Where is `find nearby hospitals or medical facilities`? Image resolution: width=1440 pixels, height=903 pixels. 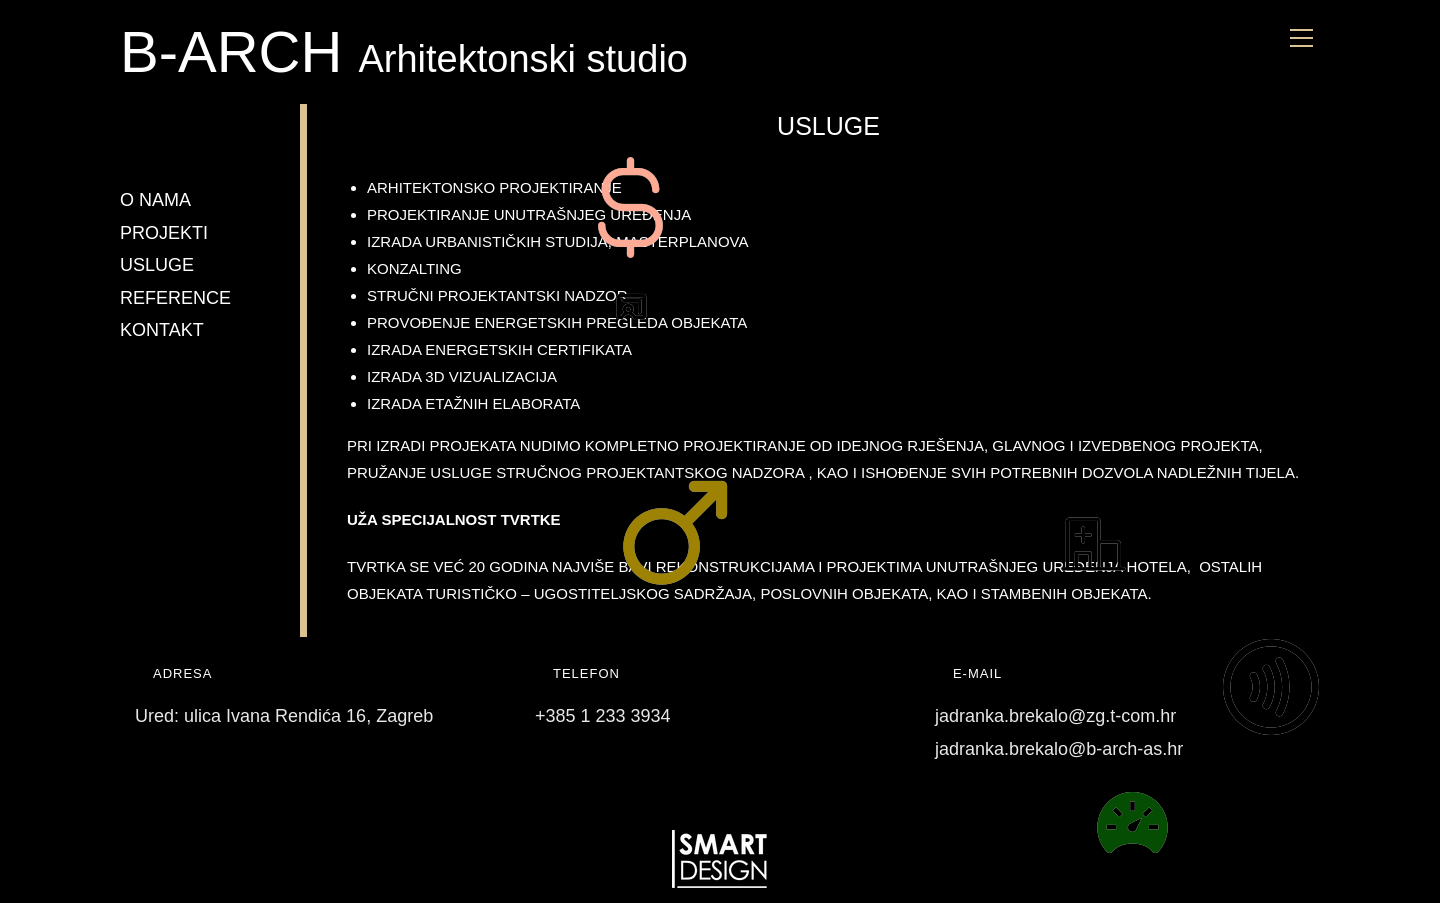
find nearby hospitals or medical facilities is located at coordinates (1090, 544).